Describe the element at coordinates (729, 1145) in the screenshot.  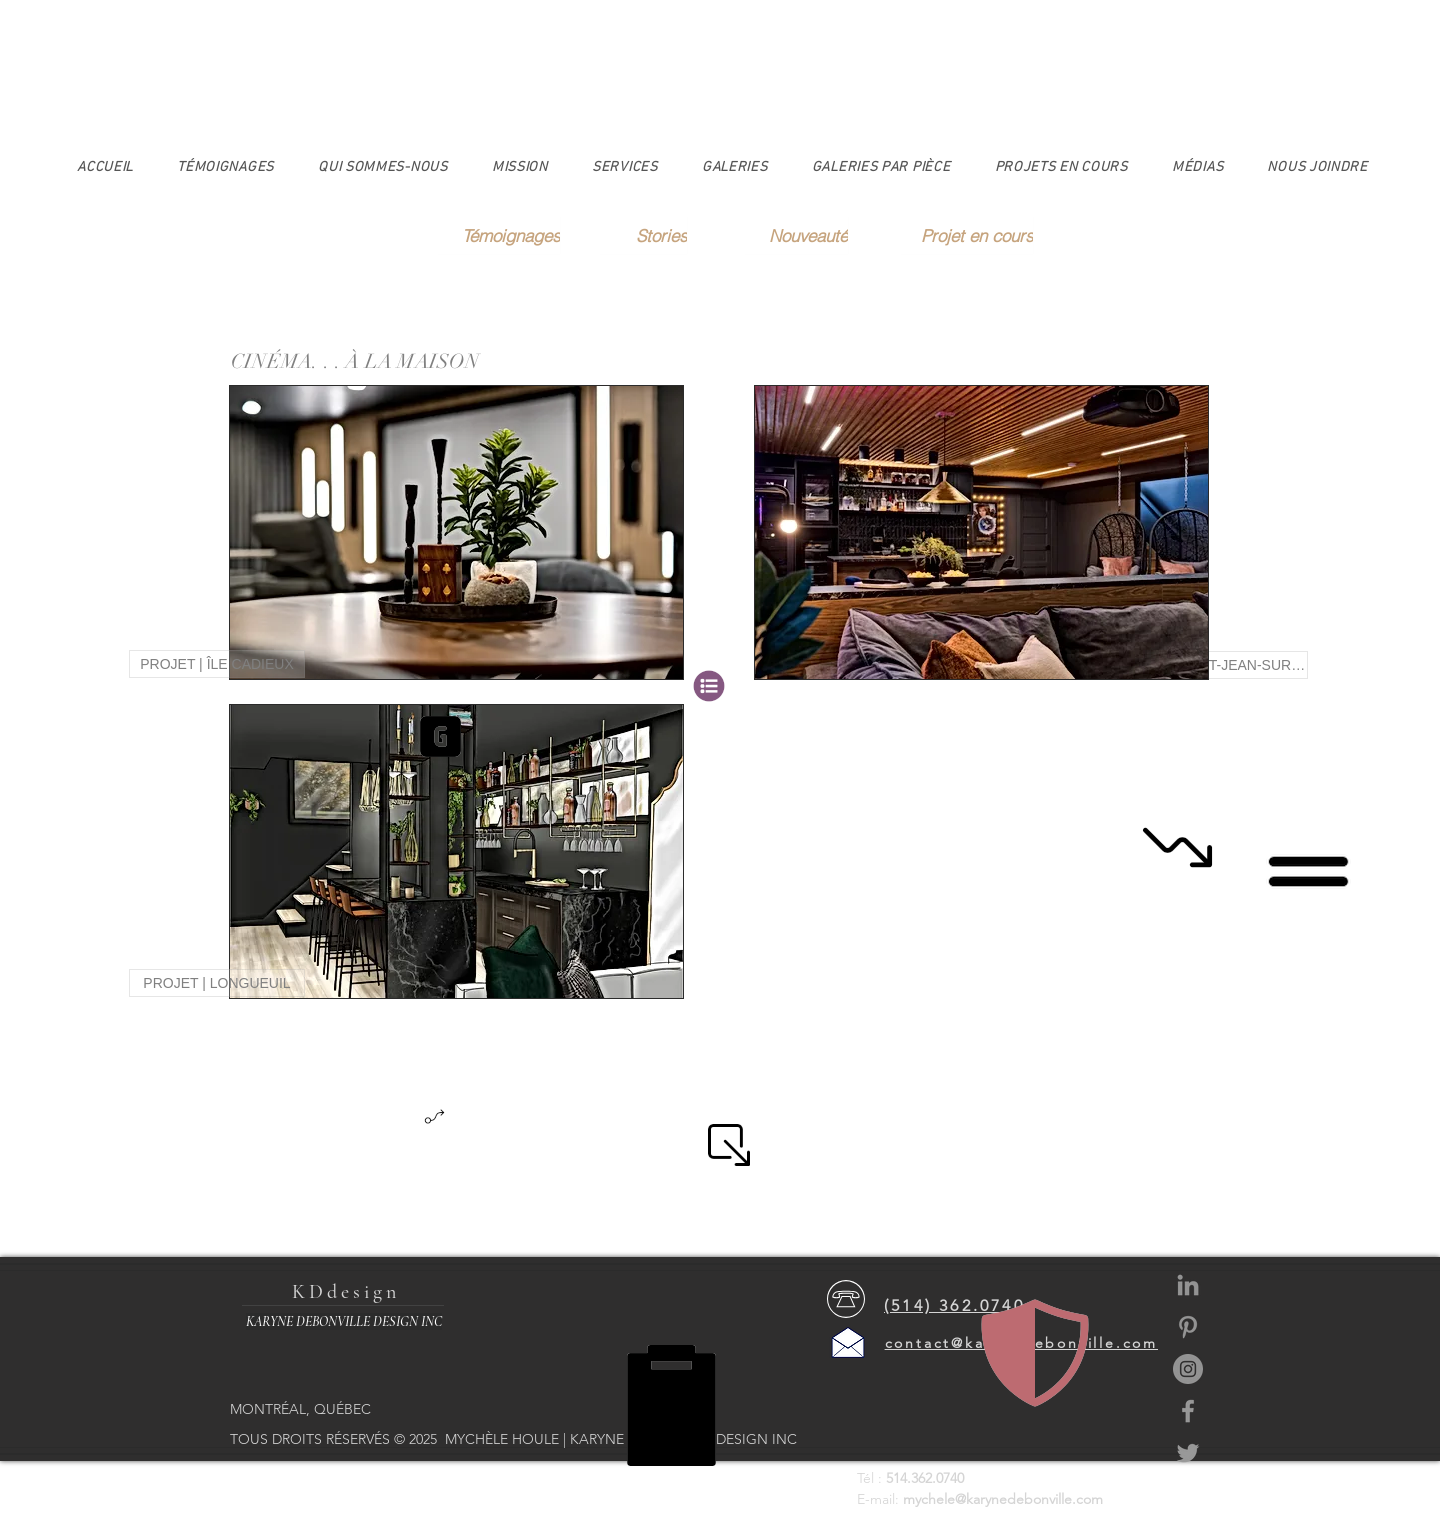
I see `expand content to full screen` at that location.